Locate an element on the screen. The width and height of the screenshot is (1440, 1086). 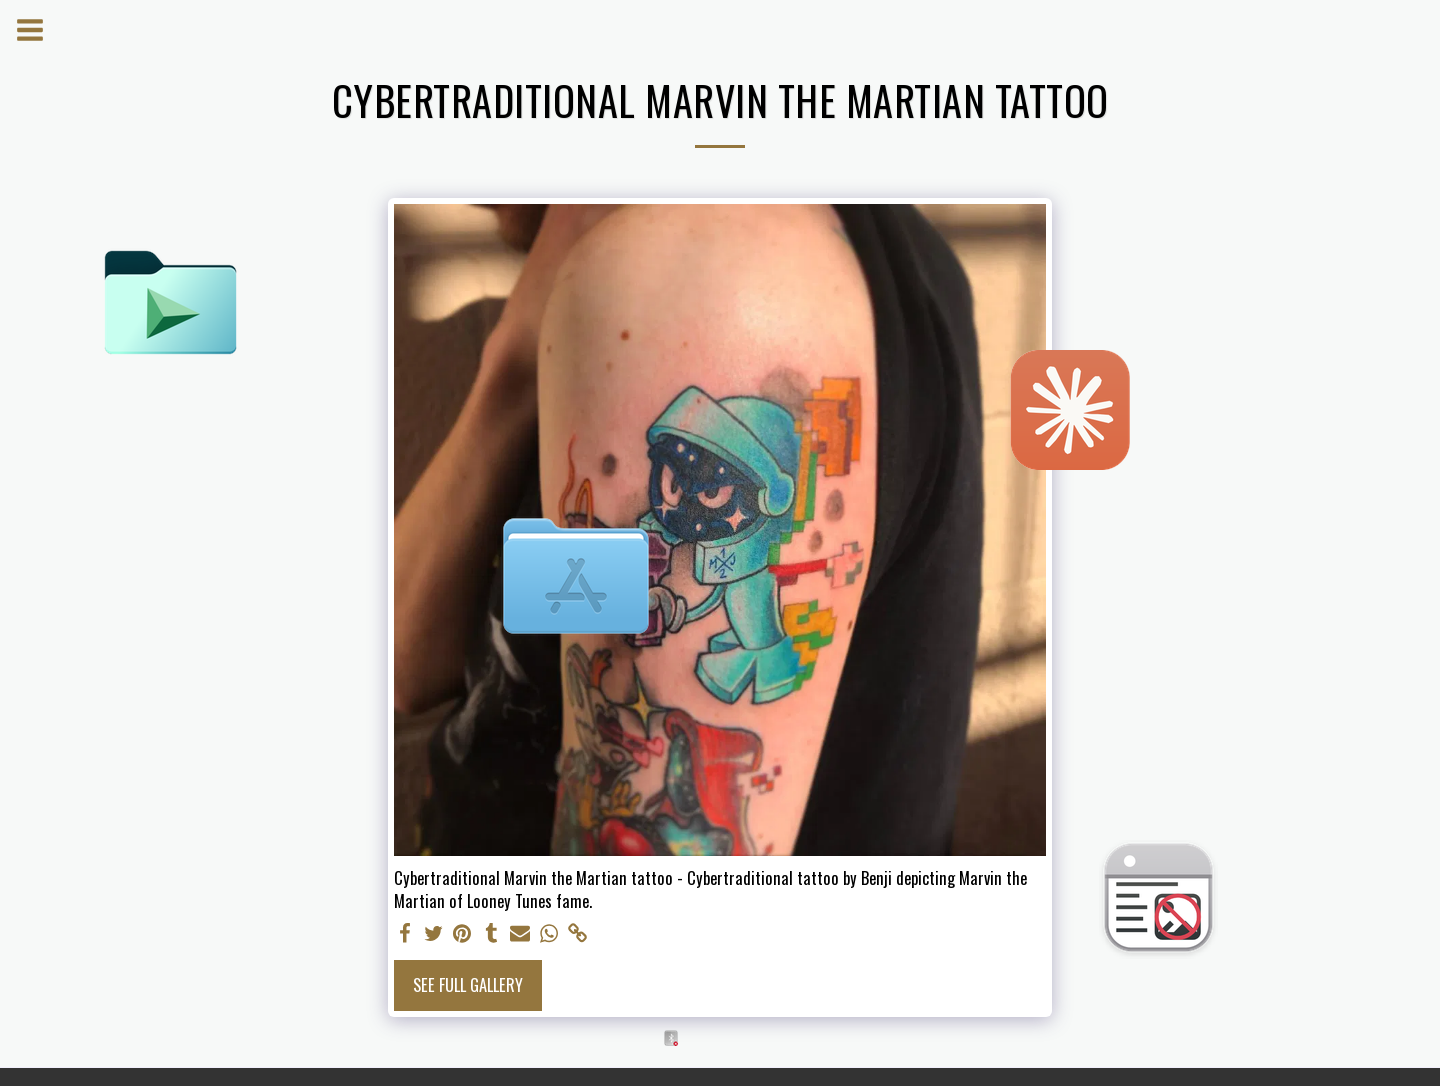
access ad blocker settings in your web browser is located at coordinates (1158, 899).